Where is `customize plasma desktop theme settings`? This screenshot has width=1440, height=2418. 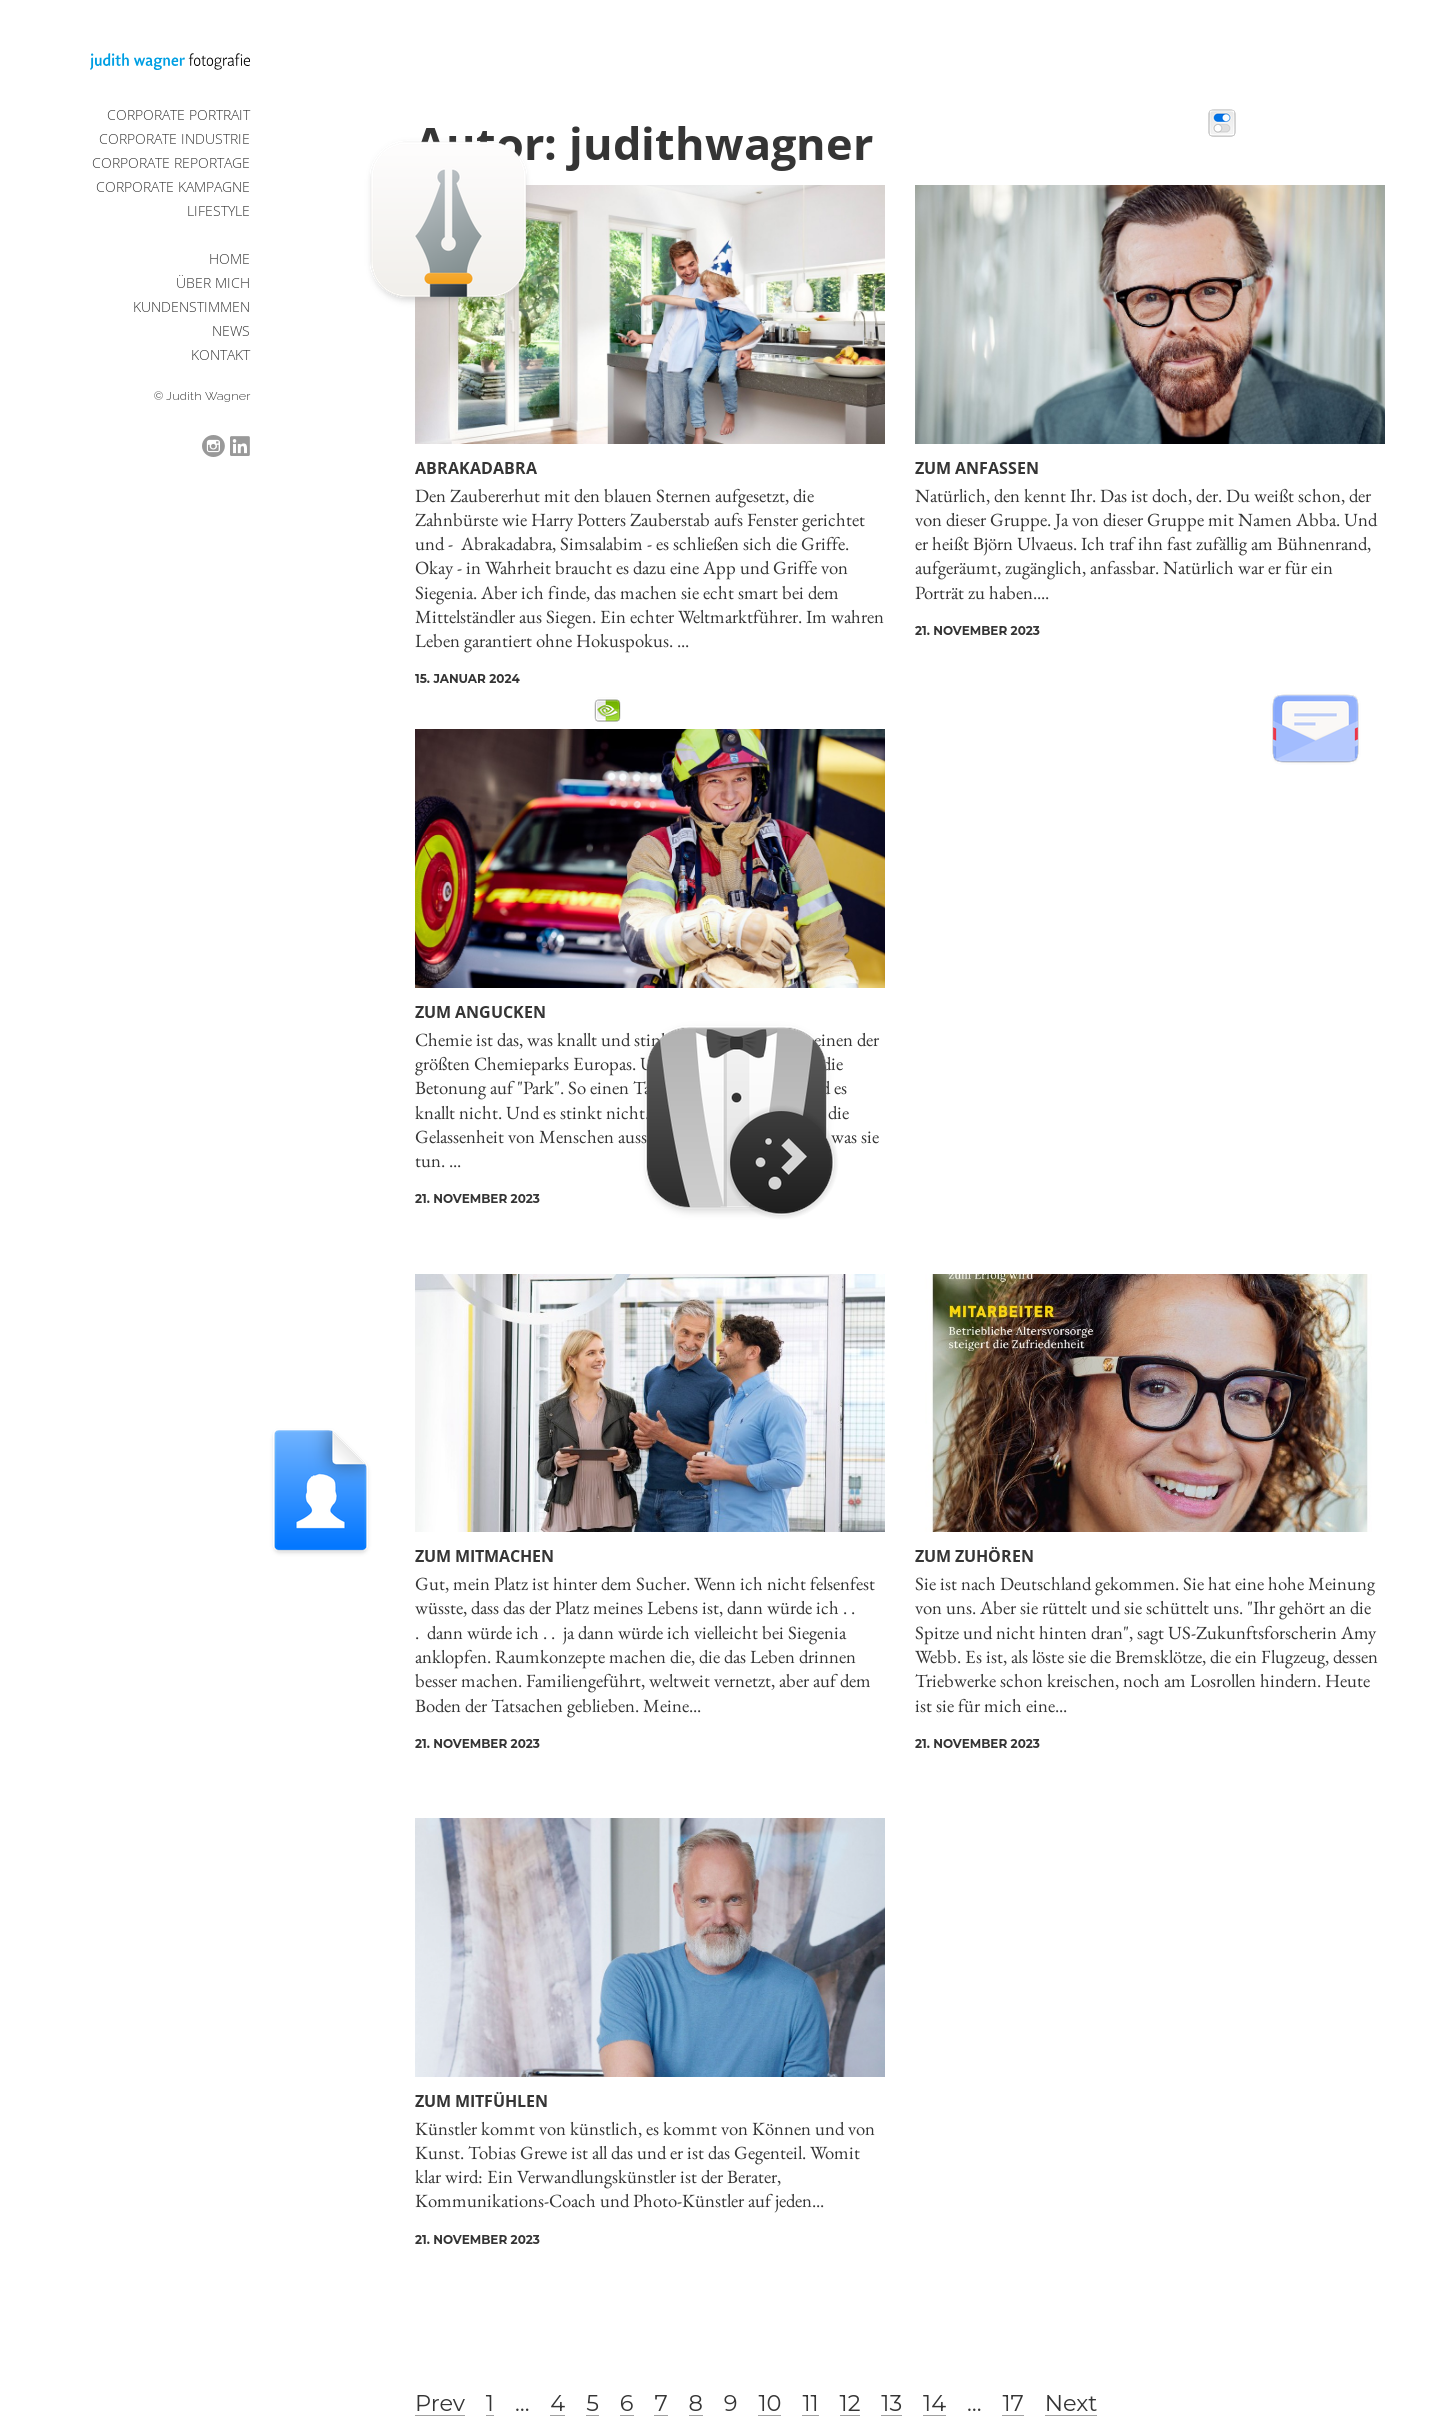 customize plasma desktop theme settings is located at coordinates (736, 1117).